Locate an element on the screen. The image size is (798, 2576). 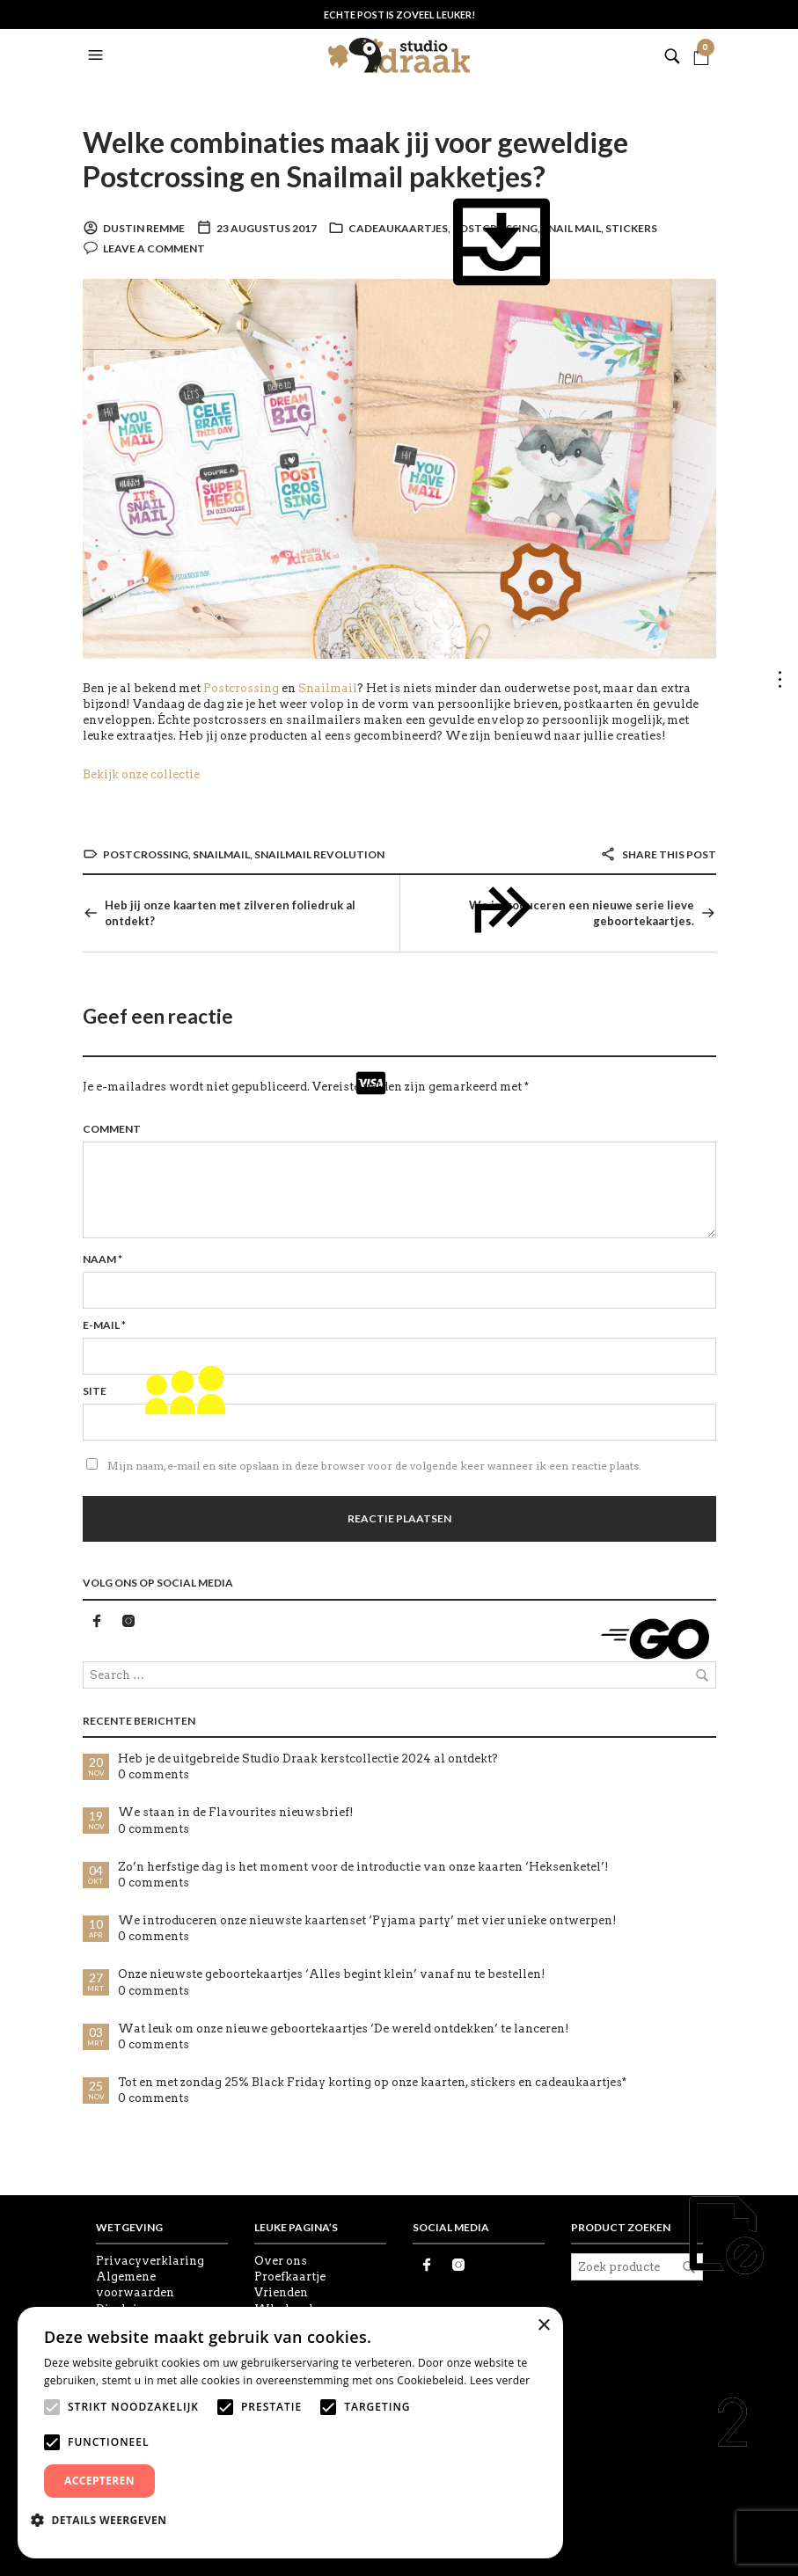
access settings or preferences is located at coordinates (540, 581).